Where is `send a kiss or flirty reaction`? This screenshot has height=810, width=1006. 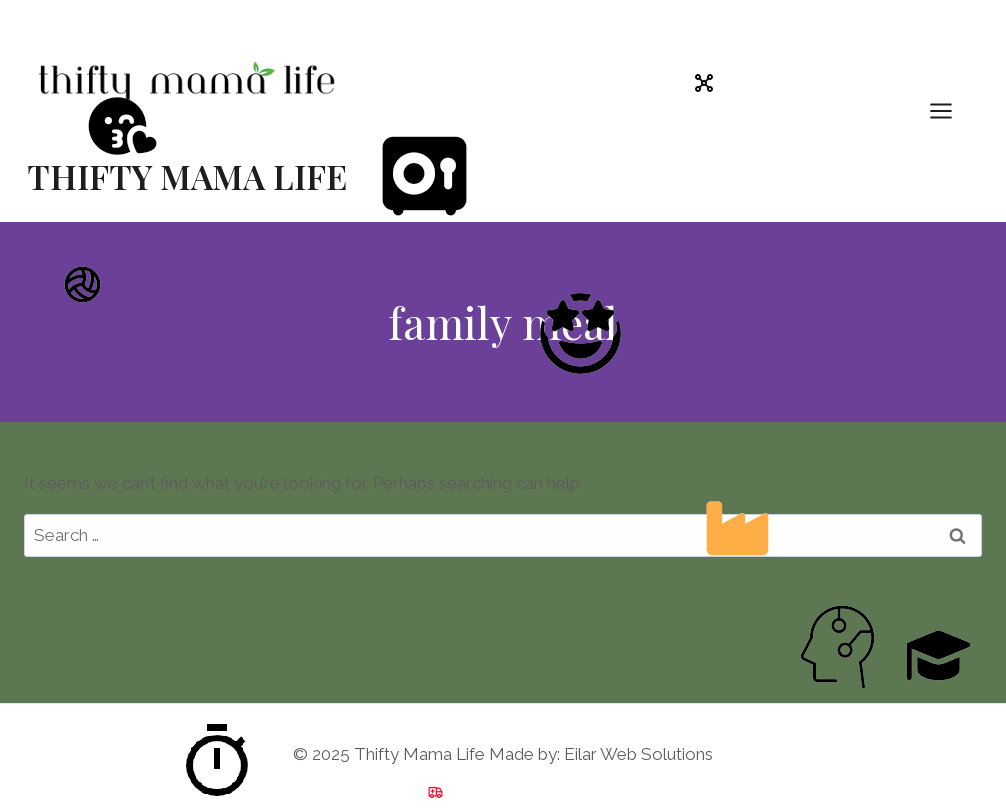 send a kiss or flirty reaction is located at coordinates (121, 126).